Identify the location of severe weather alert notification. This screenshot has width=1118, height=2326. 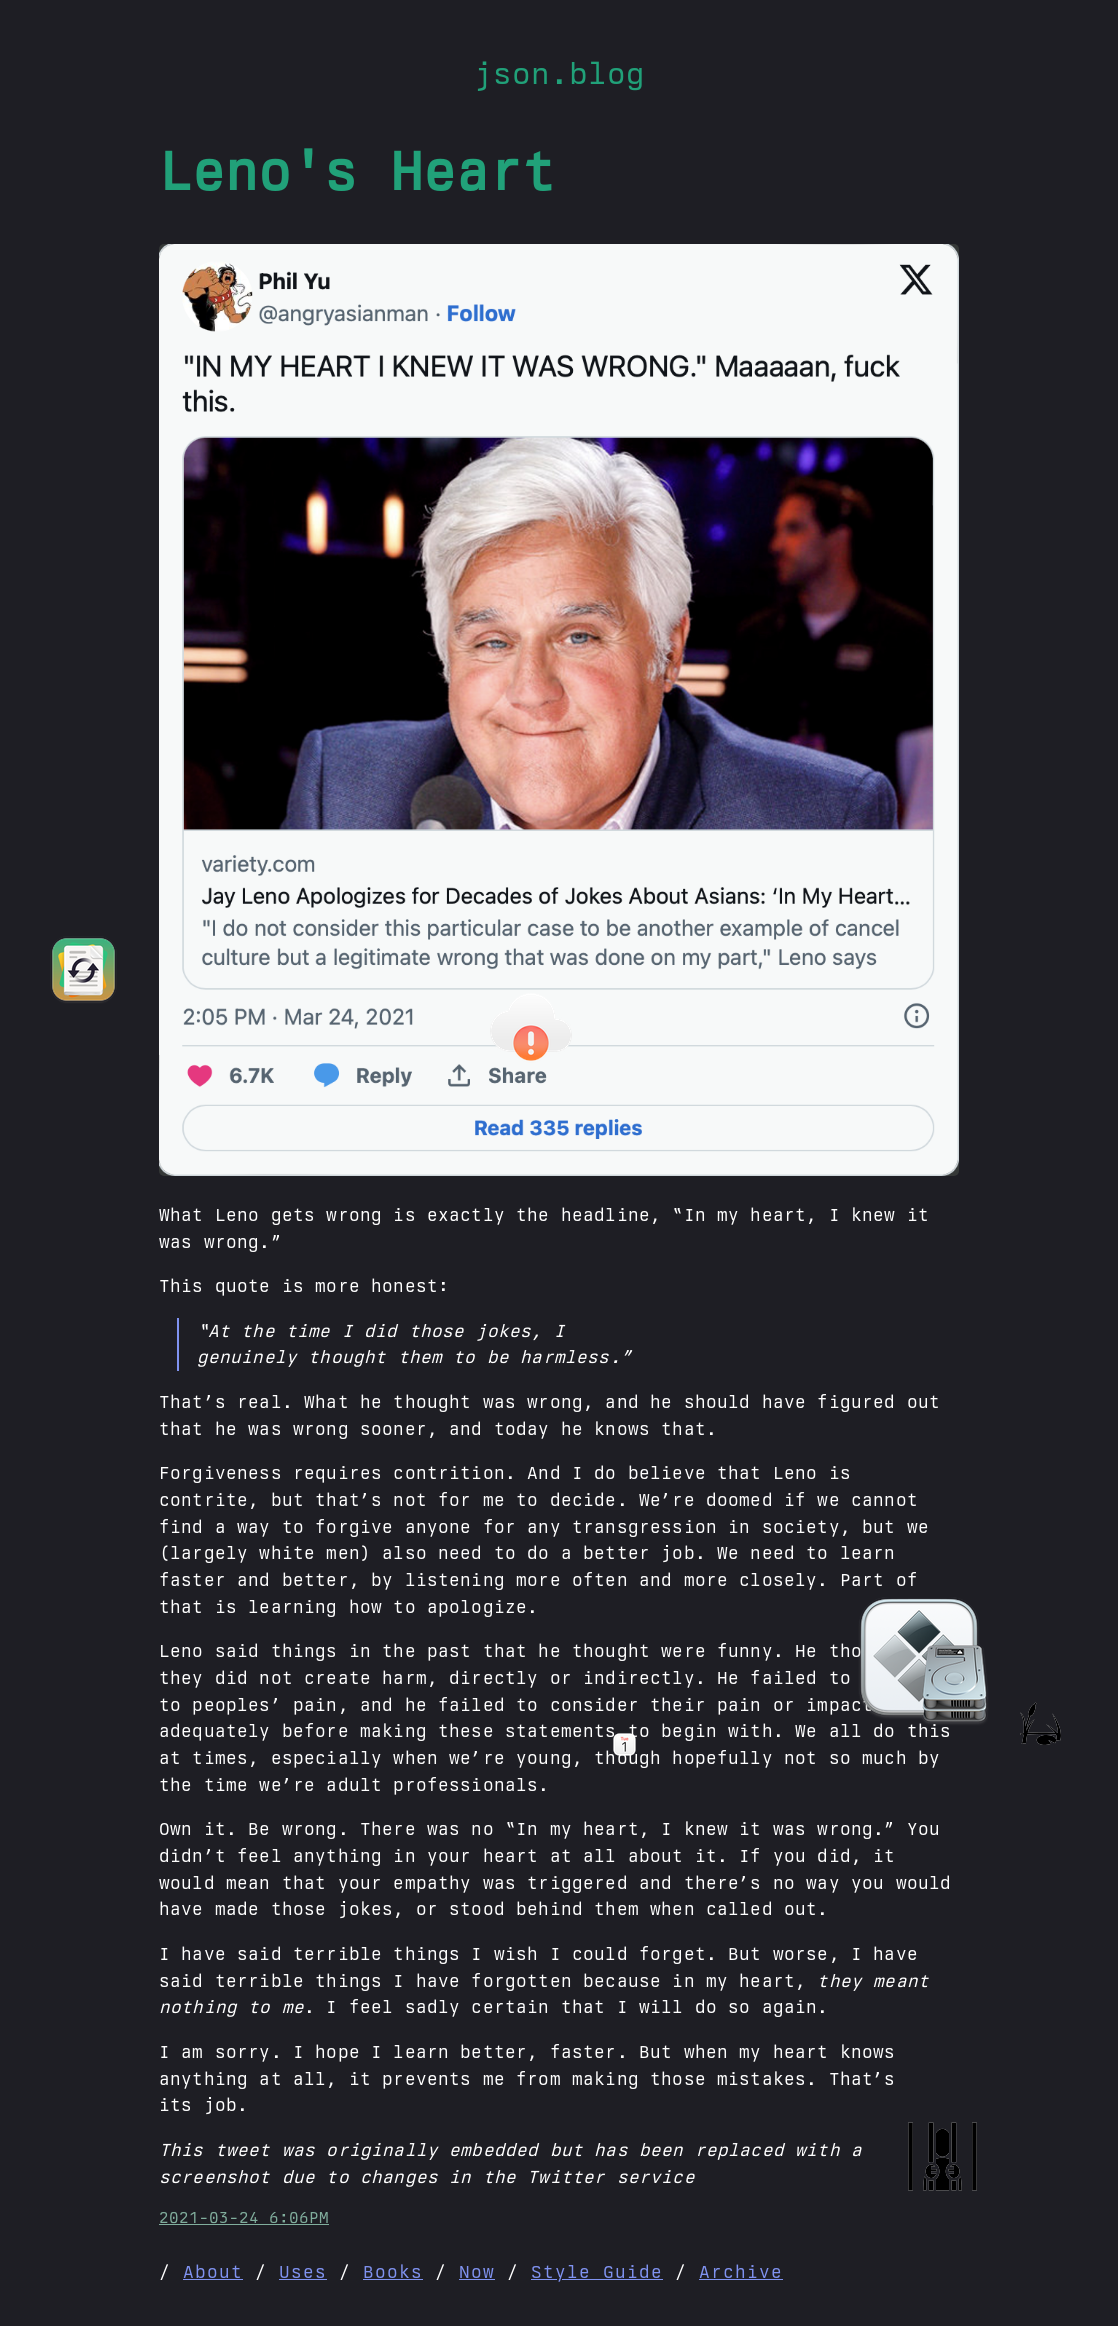
(531, 1027).